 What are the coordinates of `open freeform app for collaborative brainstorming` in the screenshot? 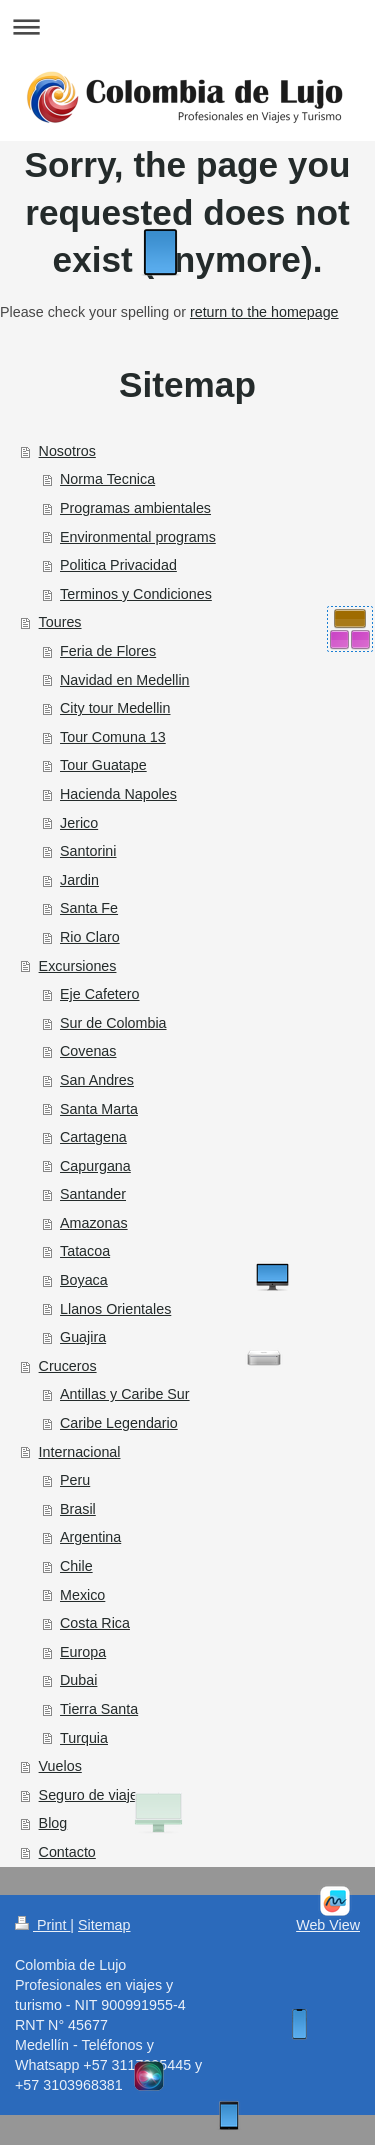 It's located at (335, 1901).